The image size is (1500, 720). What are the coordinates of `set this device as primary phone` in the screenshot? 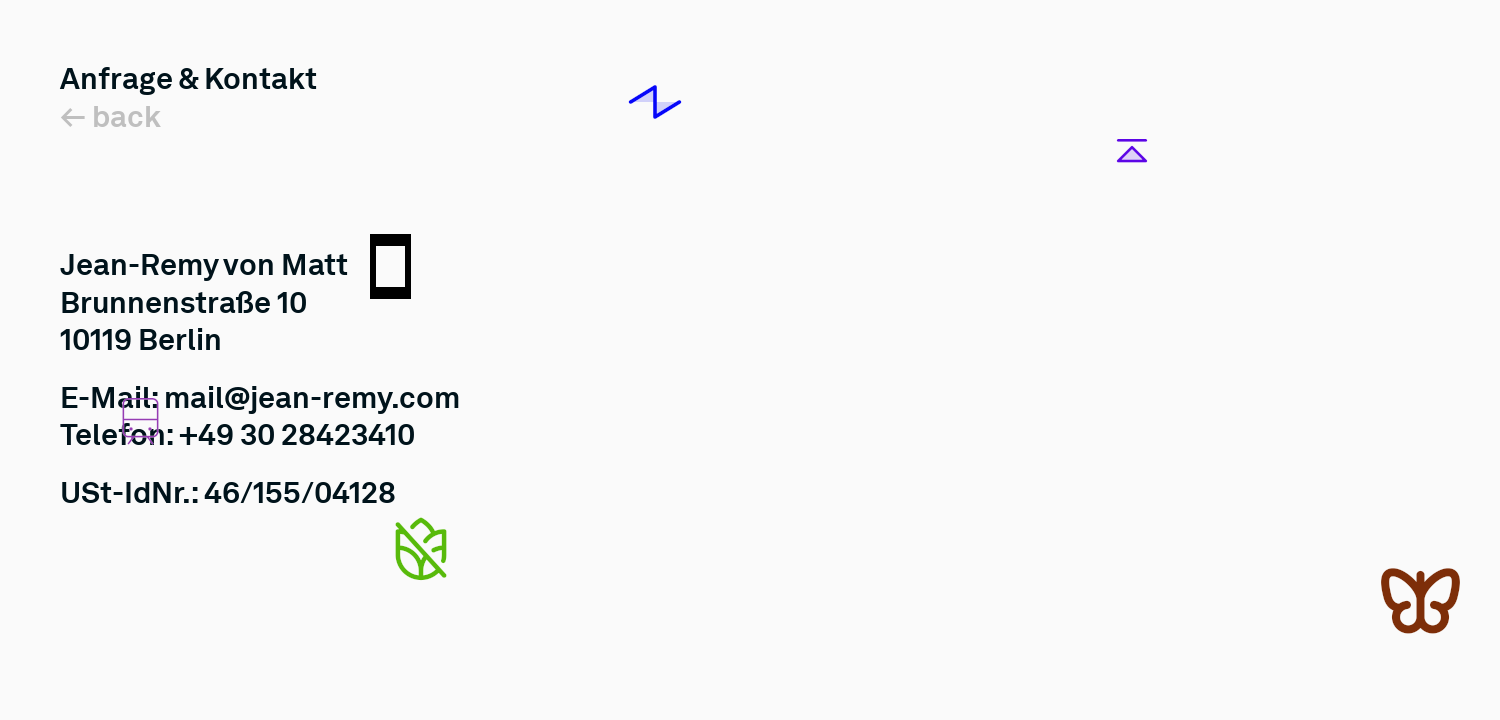 It's located at (390, 266).